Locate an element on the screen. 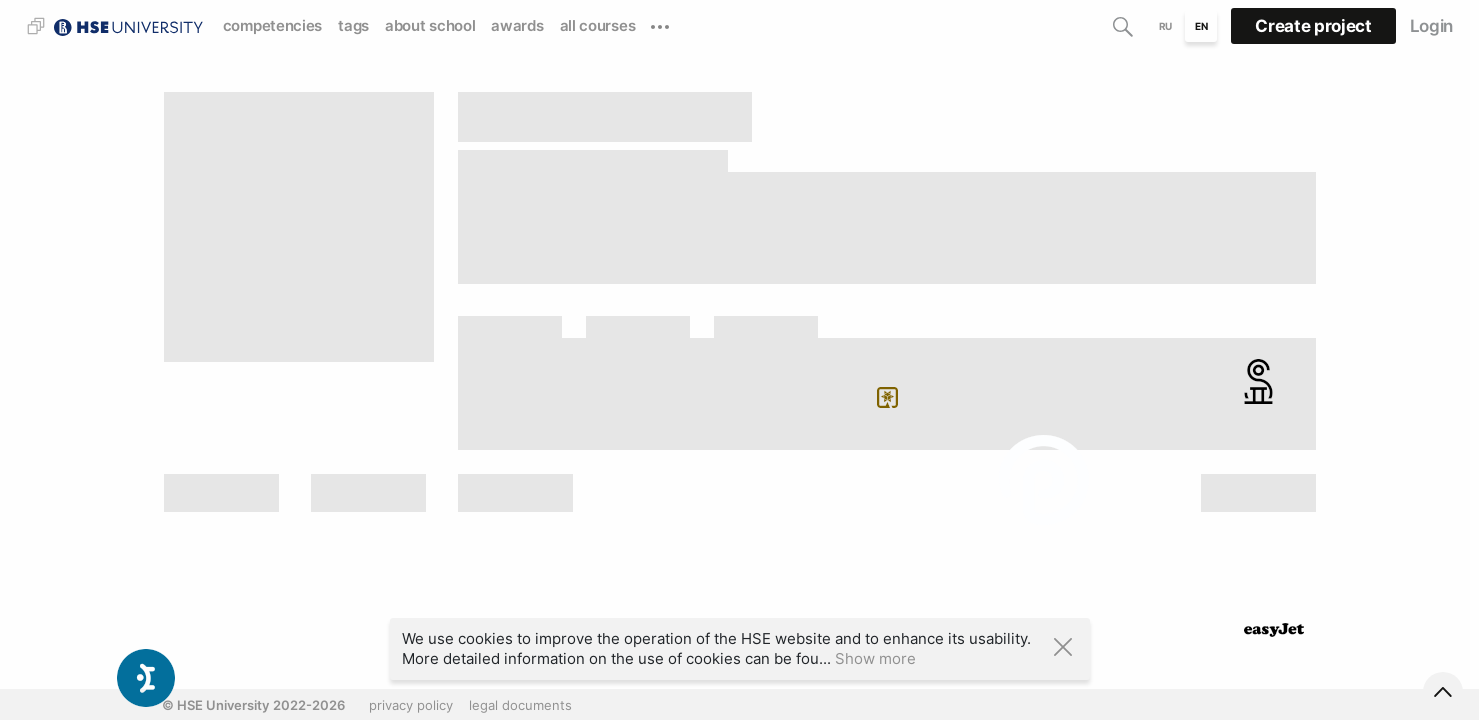 The height and width of the screenshot is (720, 1479). mantine UI framework logo is located at coordinates (146, 678).